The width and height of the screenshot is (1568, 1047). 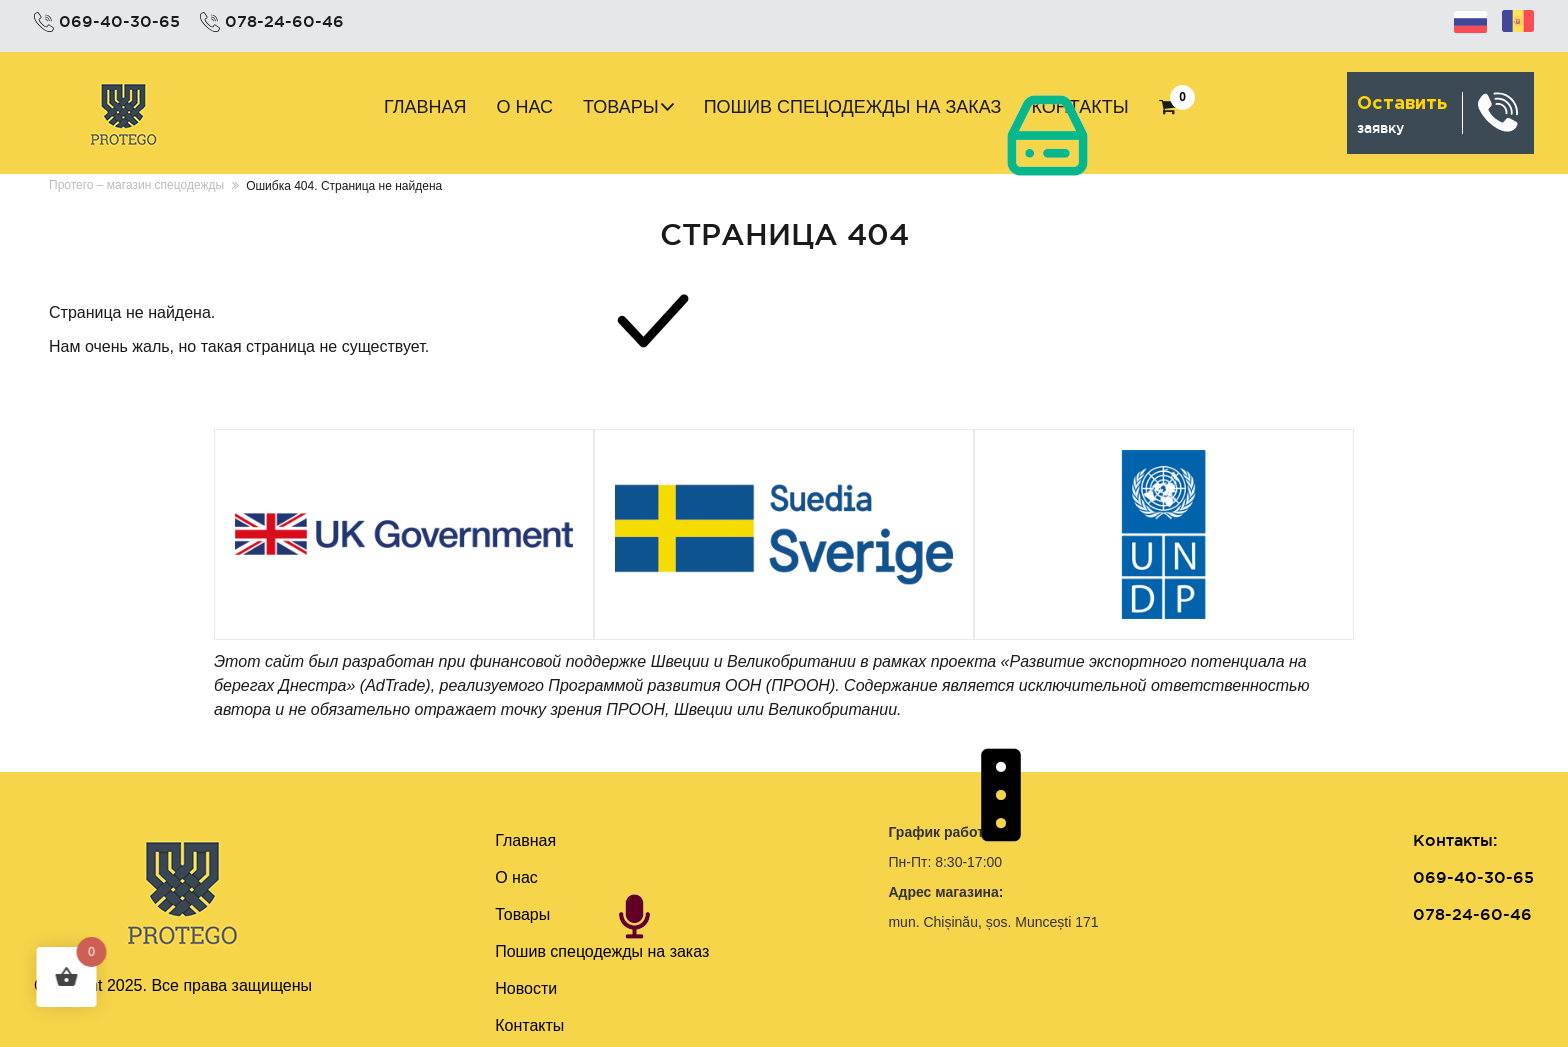 I want to click on confirm or submit an action, so click(x=653, y=321).